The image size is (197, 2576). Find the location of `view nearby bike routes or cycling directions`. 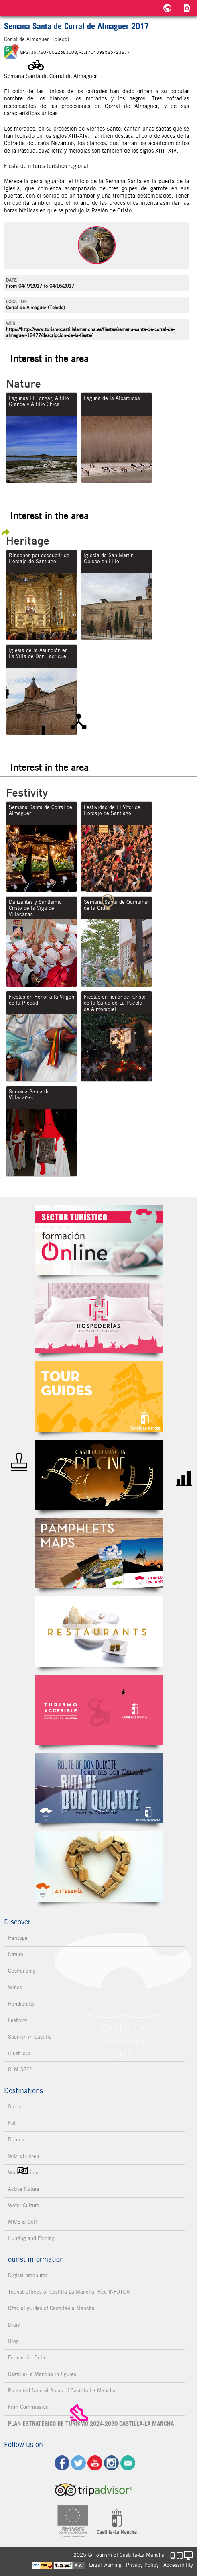

view nearby bike routes or cycling directions is located at coordinates (36, 65).